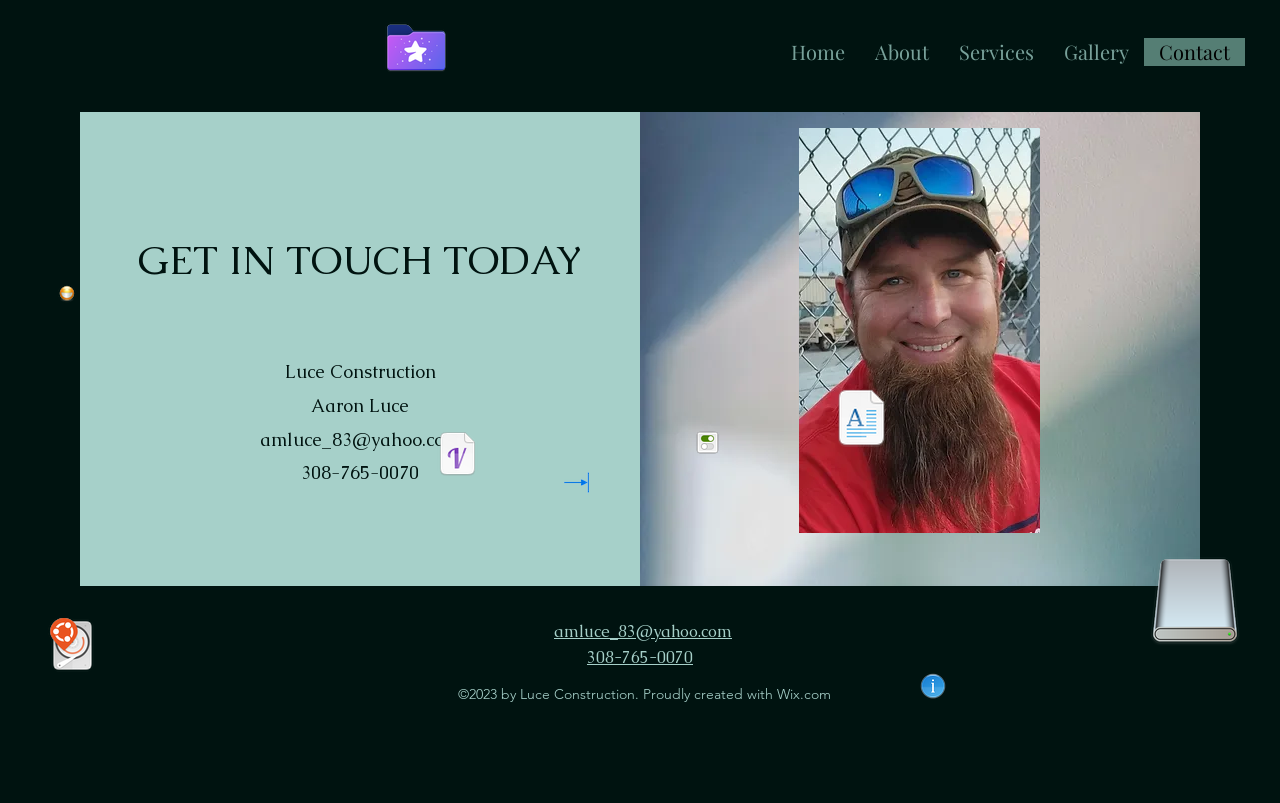 Image resolution: width=1280 pixels, height=803 pixels. Describe the element at coordinates (416, 49) in the screenshot. I see `open telegram premium files folder` at that location.